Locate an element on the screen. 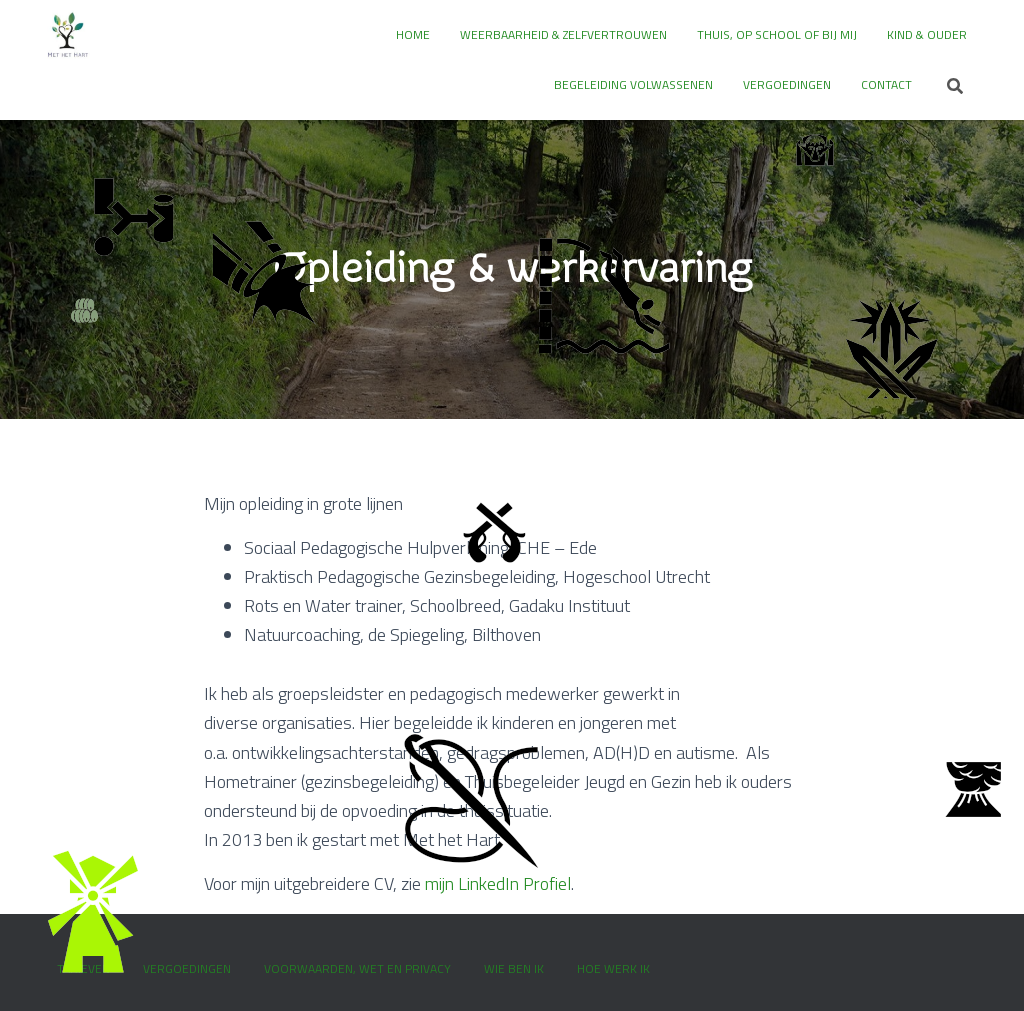 The height and width of the screenshot is (1011, 1024). indicates combat or duel mode in a game is located at coordinates (494, 532).